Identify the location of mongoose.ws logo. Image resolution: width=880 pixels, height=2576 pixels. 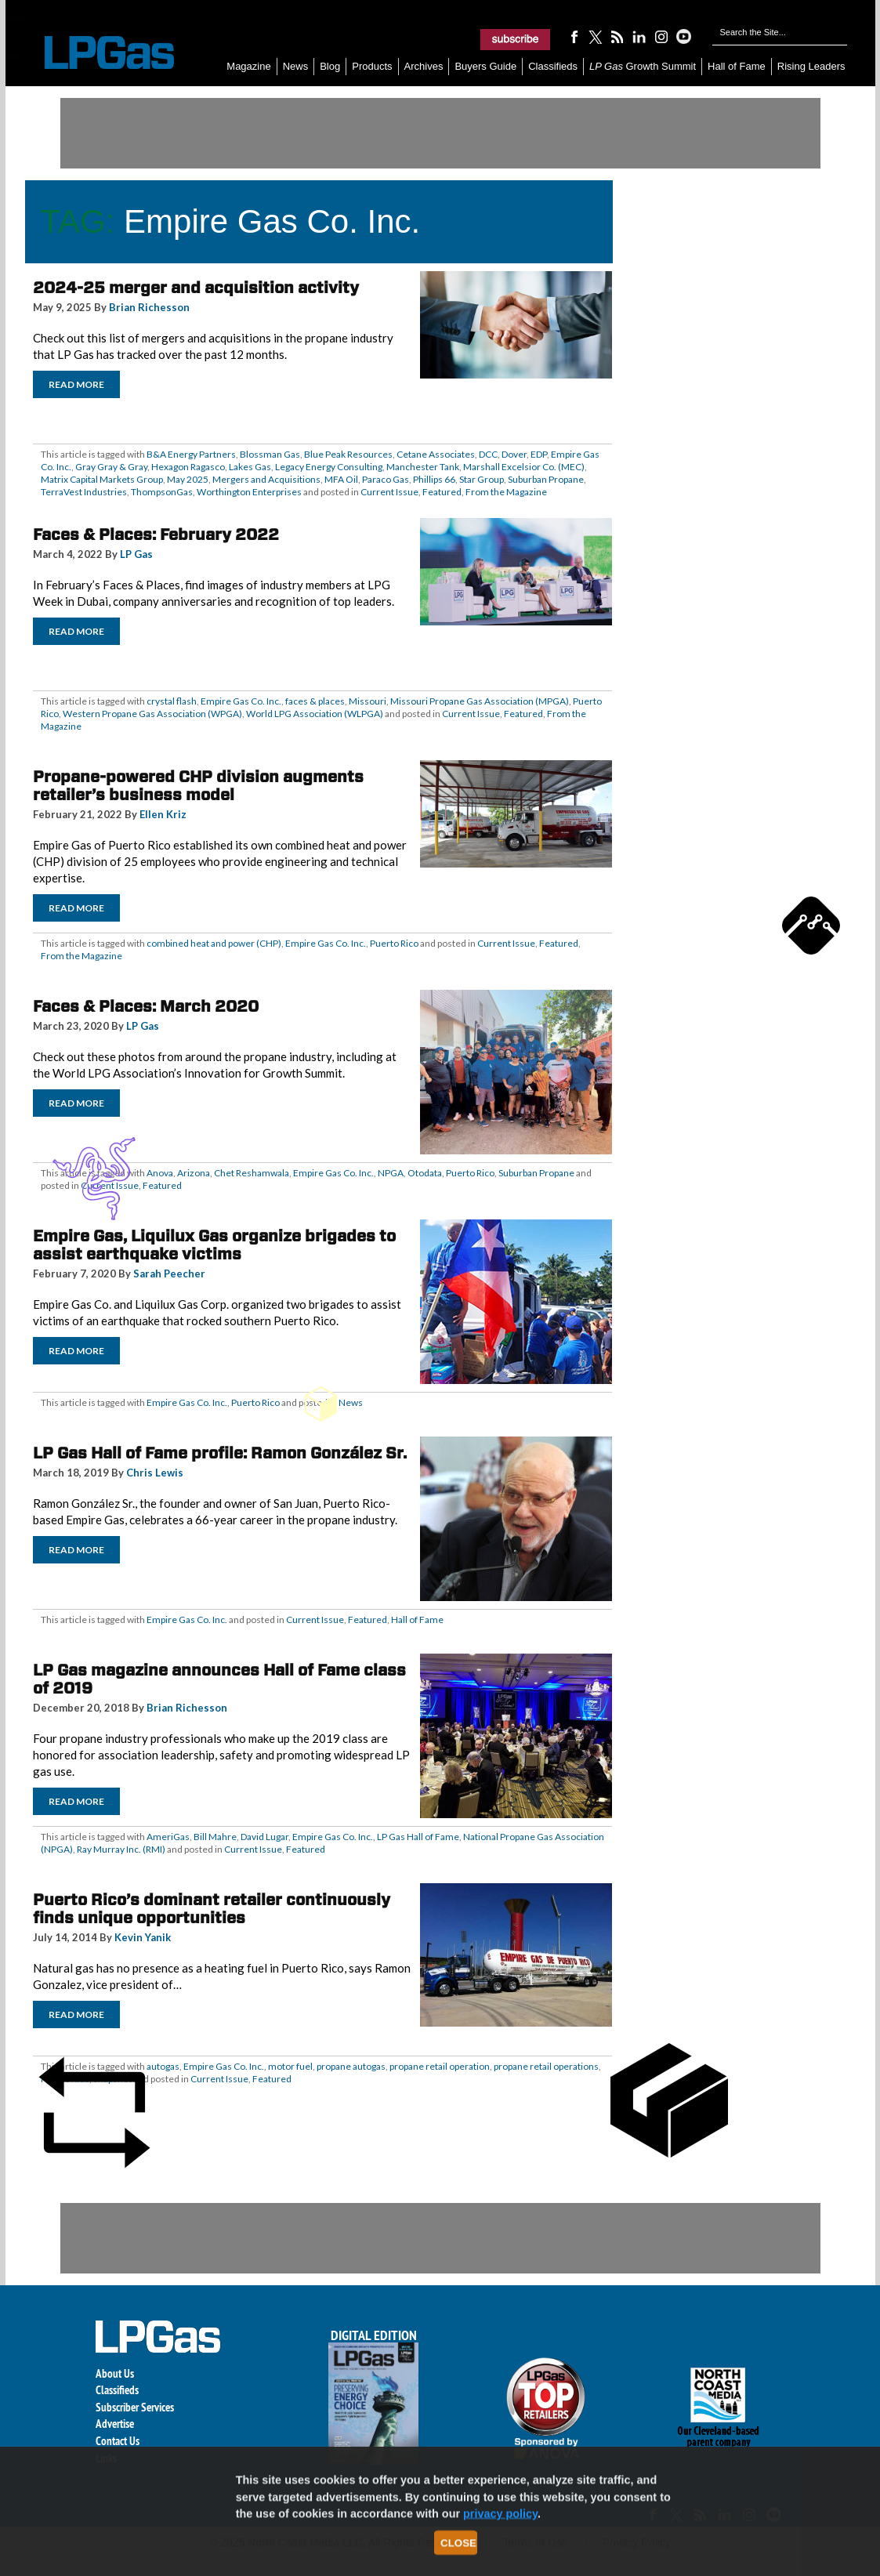
(811, 926).